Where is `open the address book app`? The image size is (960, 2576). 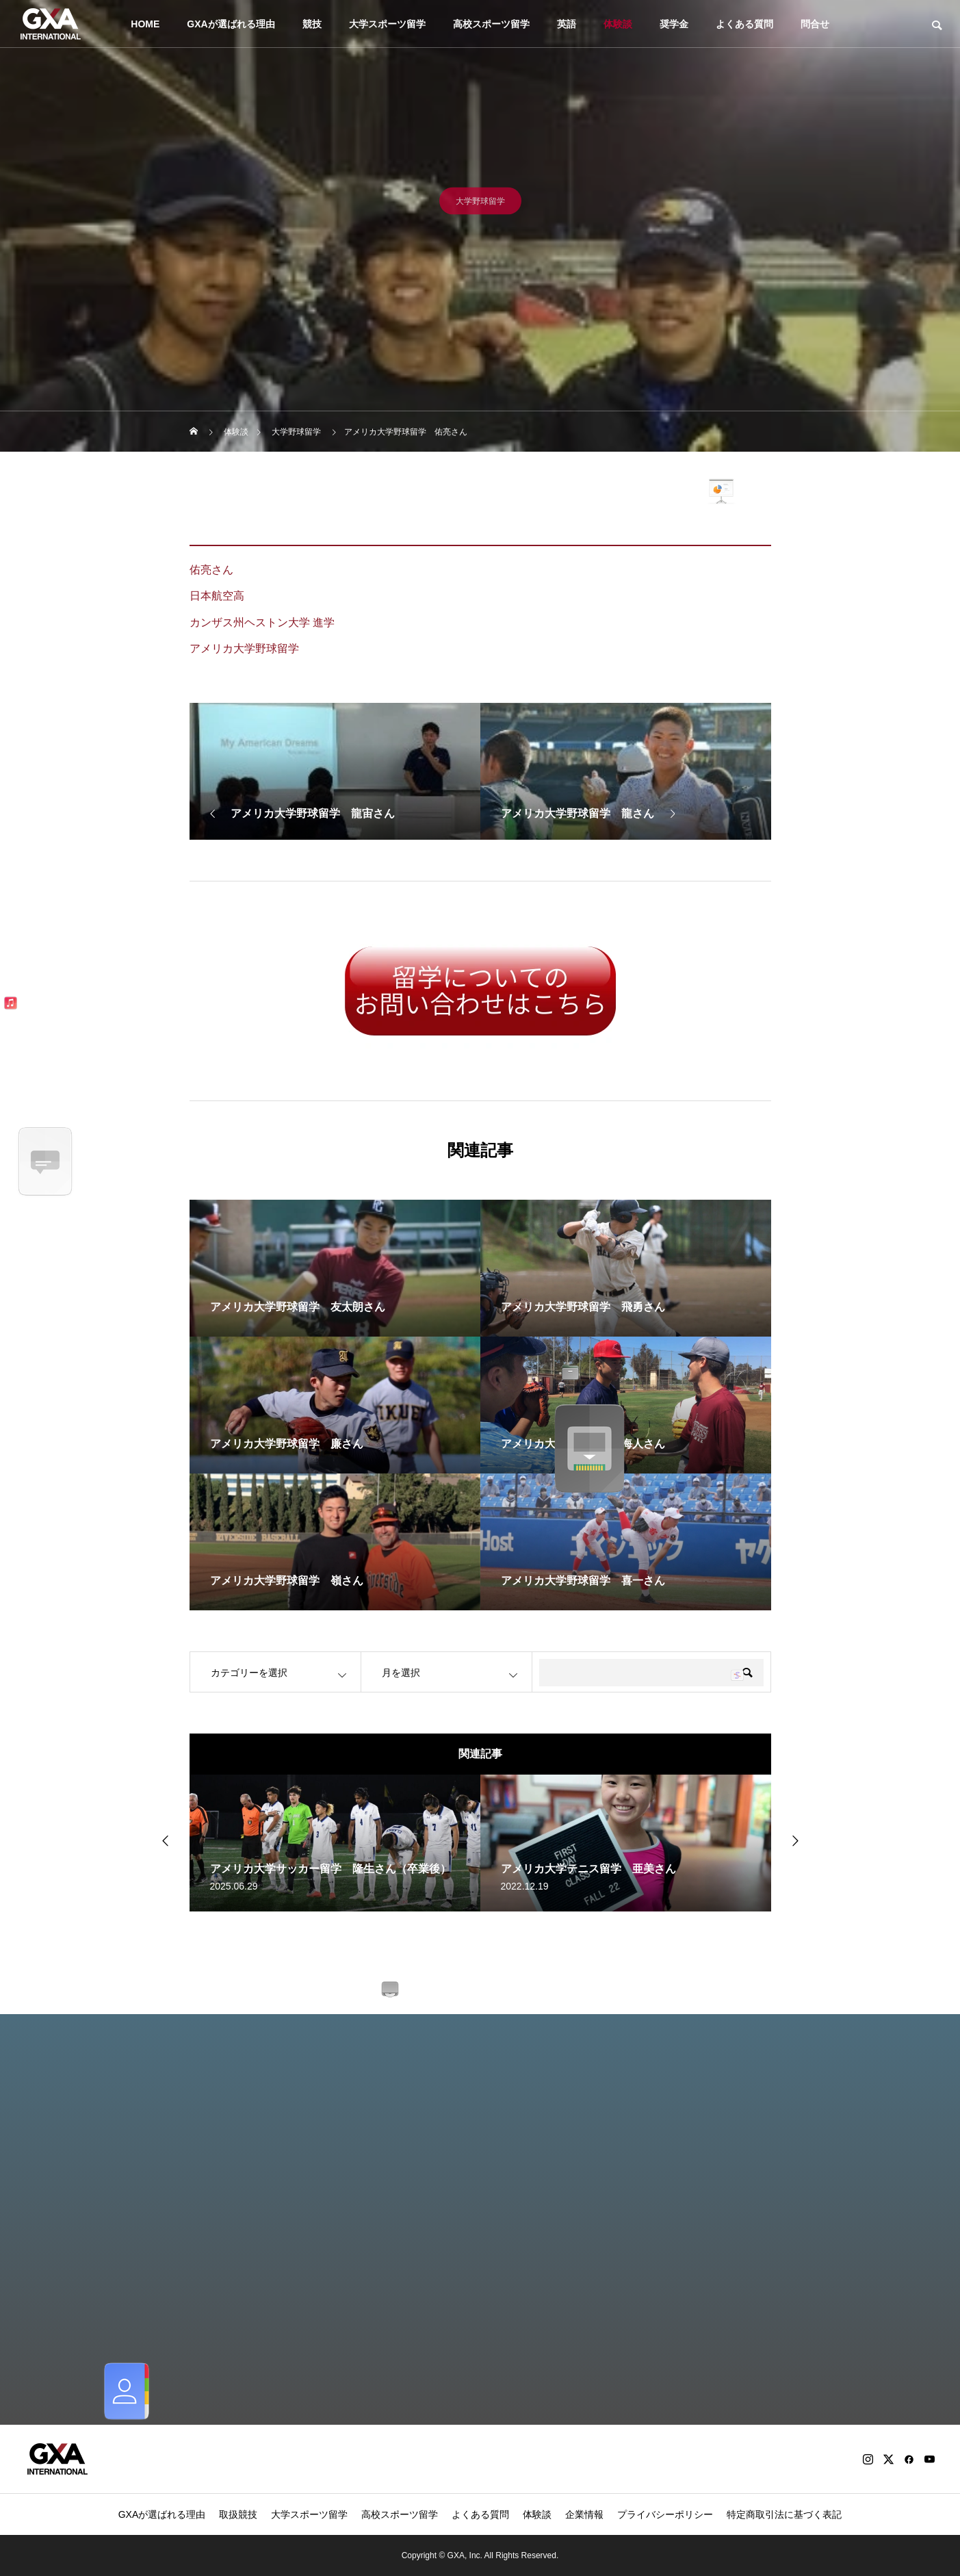 open the address book app is located at coordinates (127, 2391).